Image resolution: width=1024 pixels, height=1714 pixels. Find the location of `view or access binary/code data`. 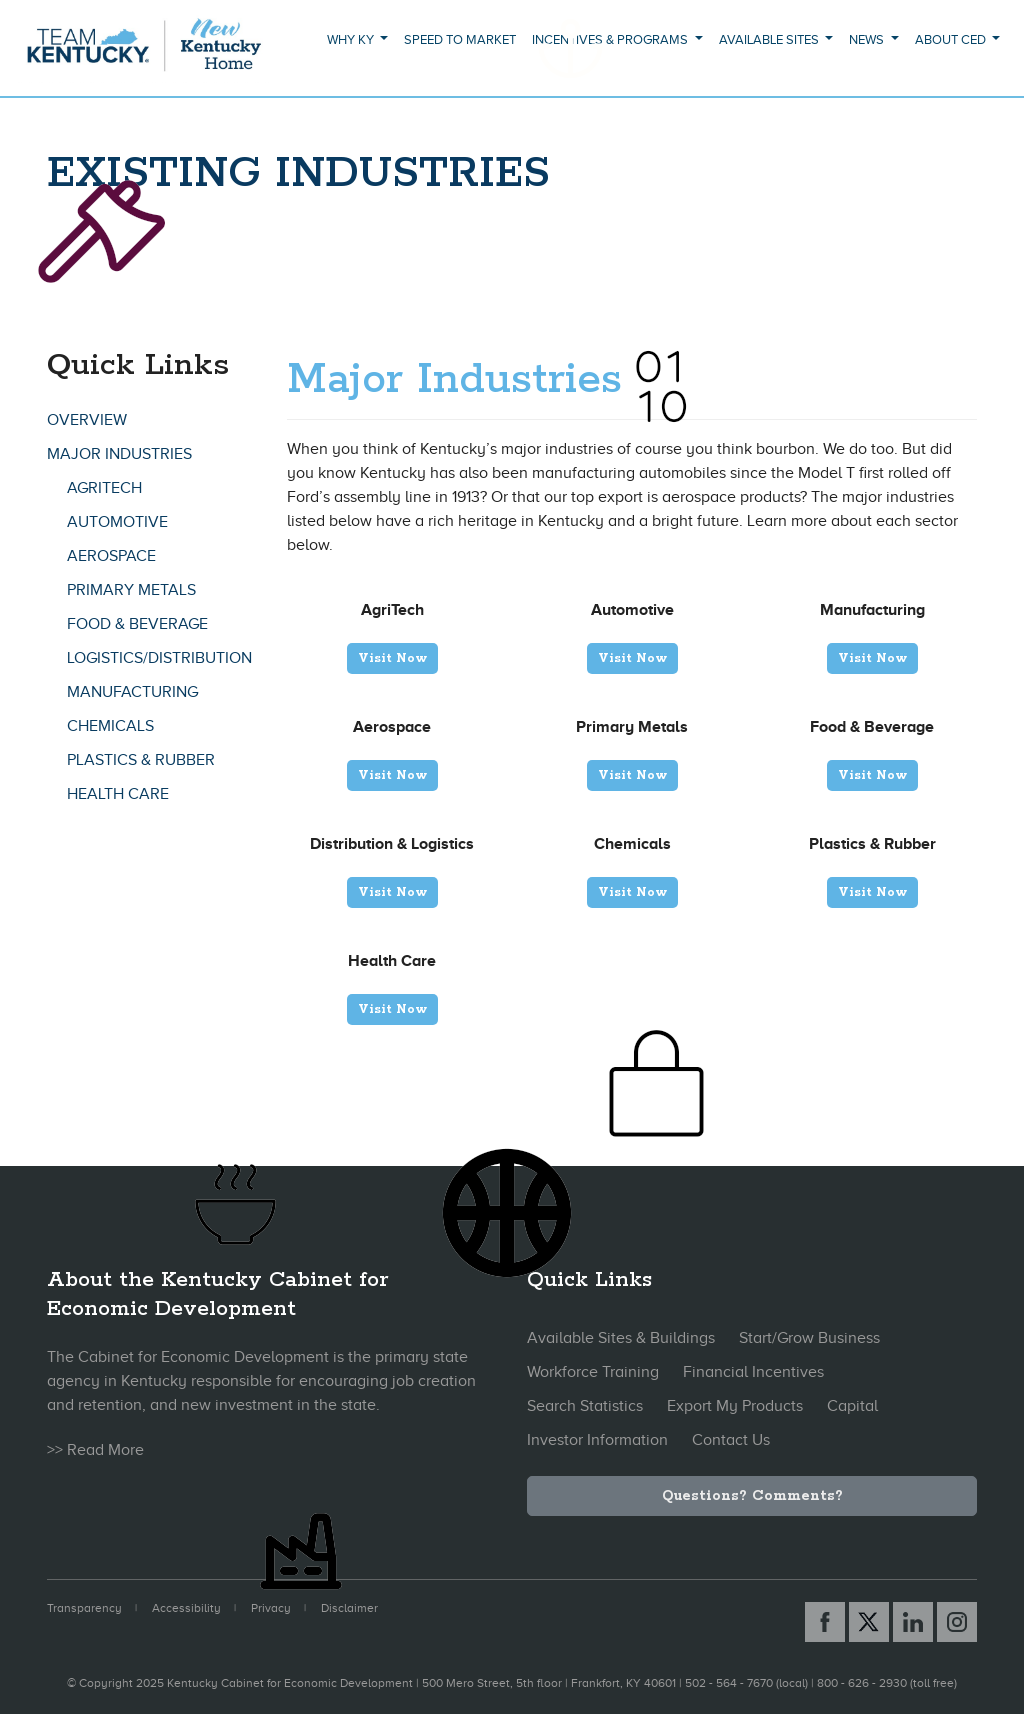

view or access binary/code data is located at coordinates (660, 386).